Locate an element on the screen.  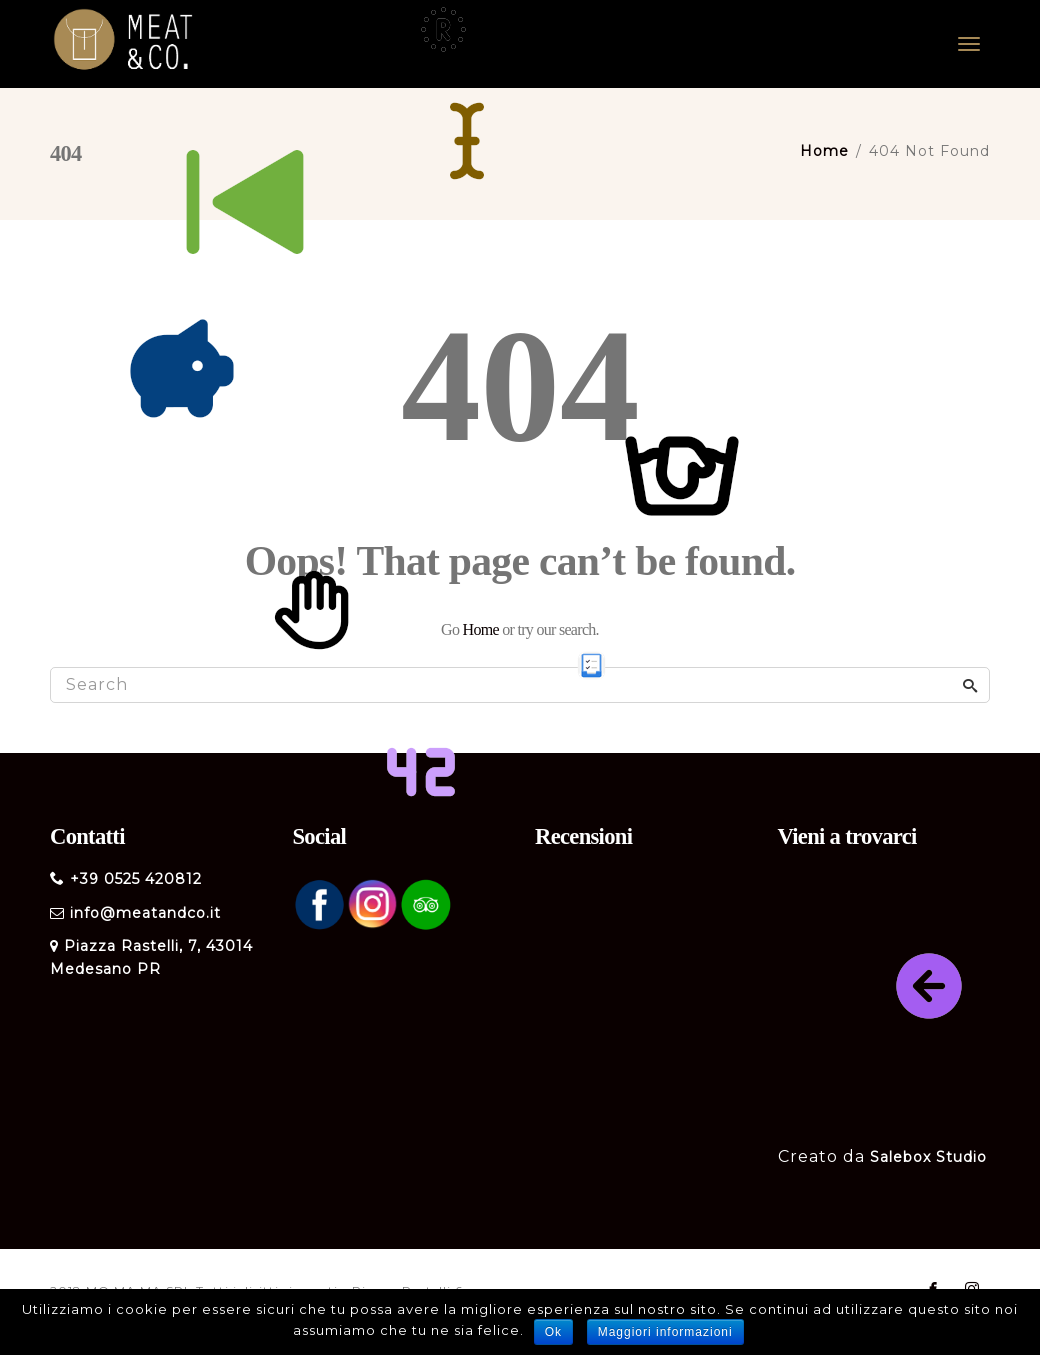
access savings or piggy bank feature is located at coordinates (182, 371).